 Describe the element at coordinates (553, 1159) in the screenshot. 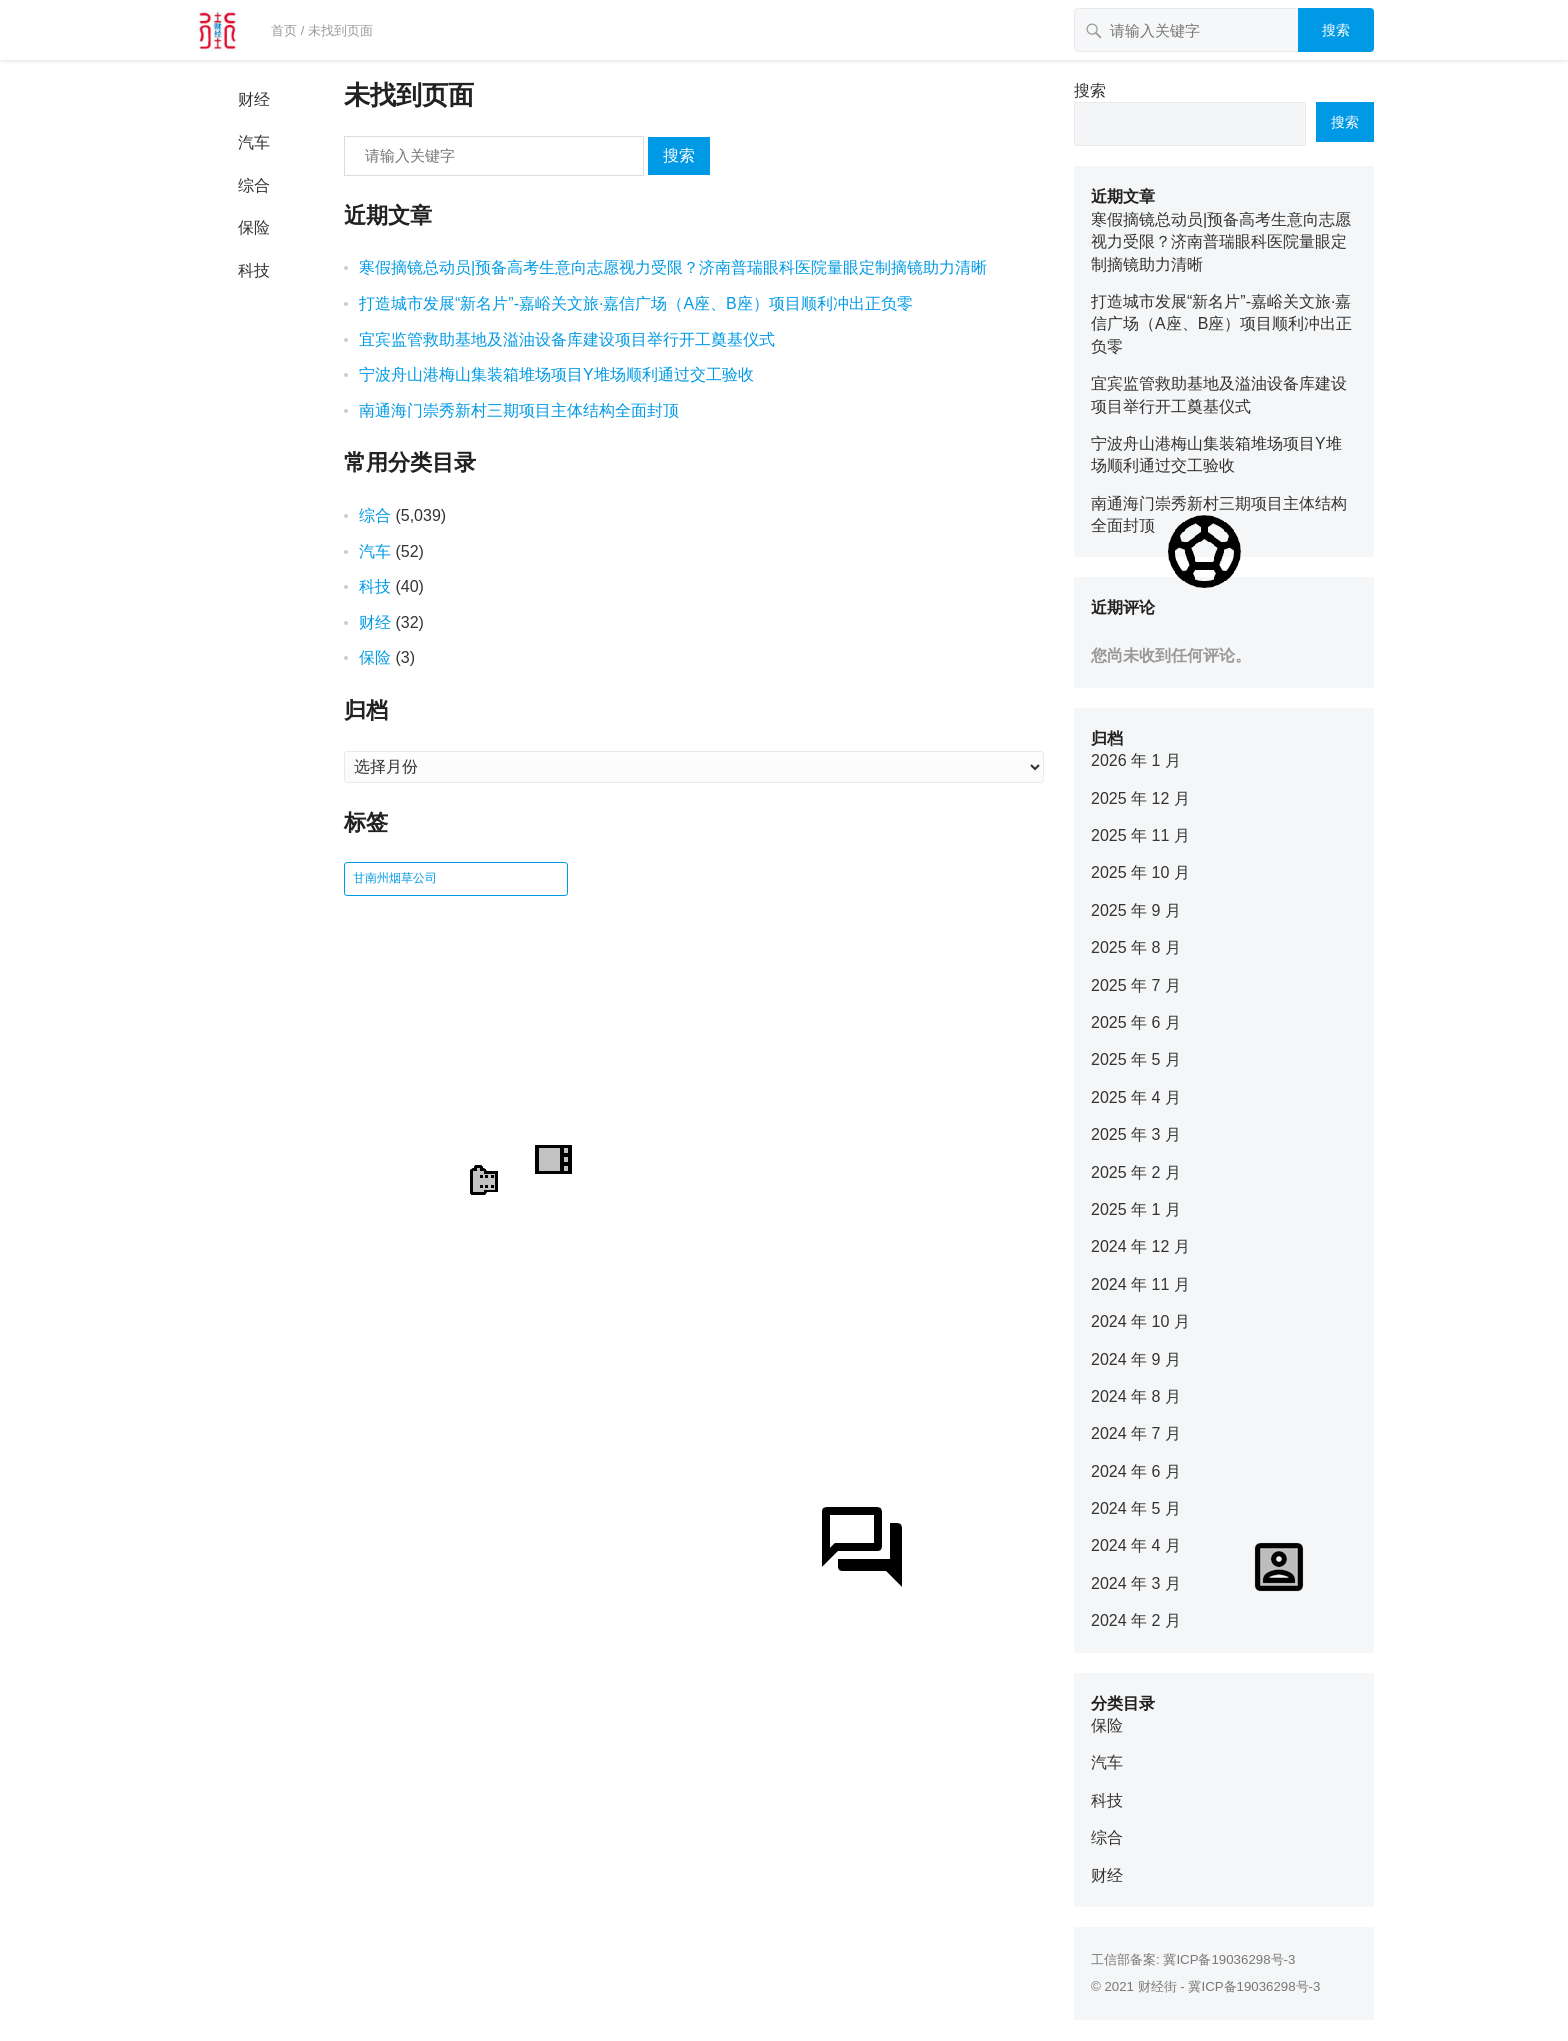

I see `toggle sidebar panel visibility` at that location.